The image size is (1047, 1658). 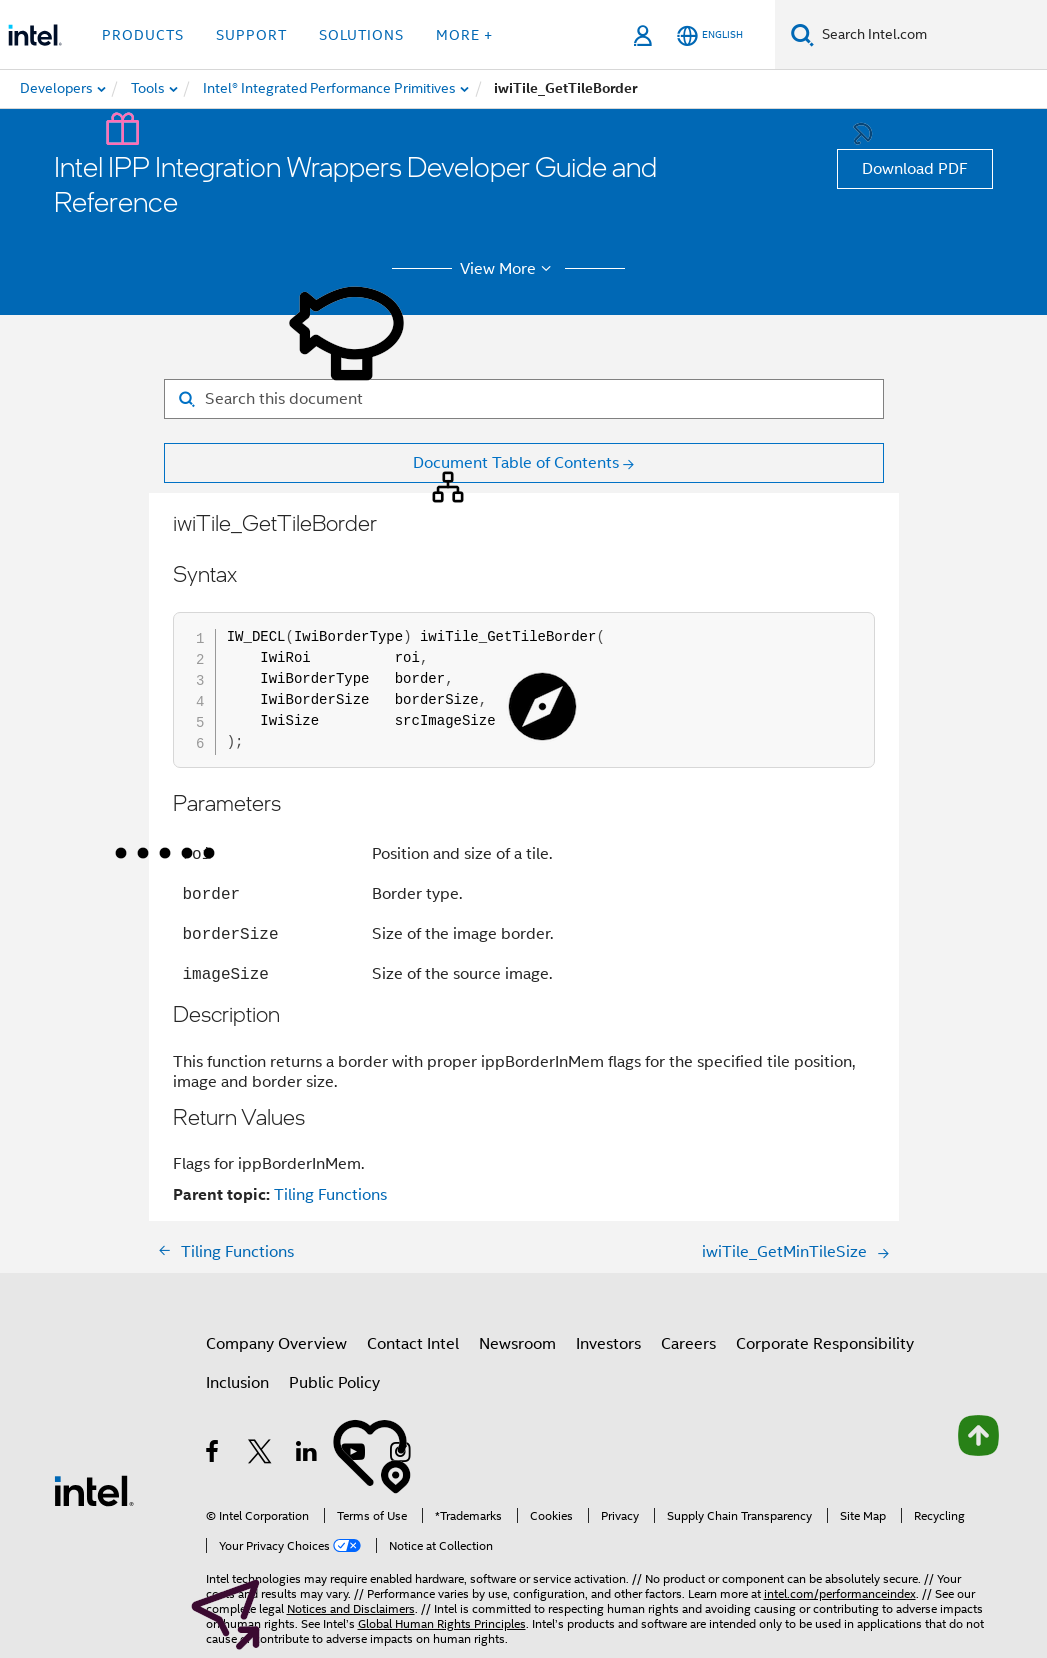 I want to click on access gifts or rewards, so click(x=124, y=130).